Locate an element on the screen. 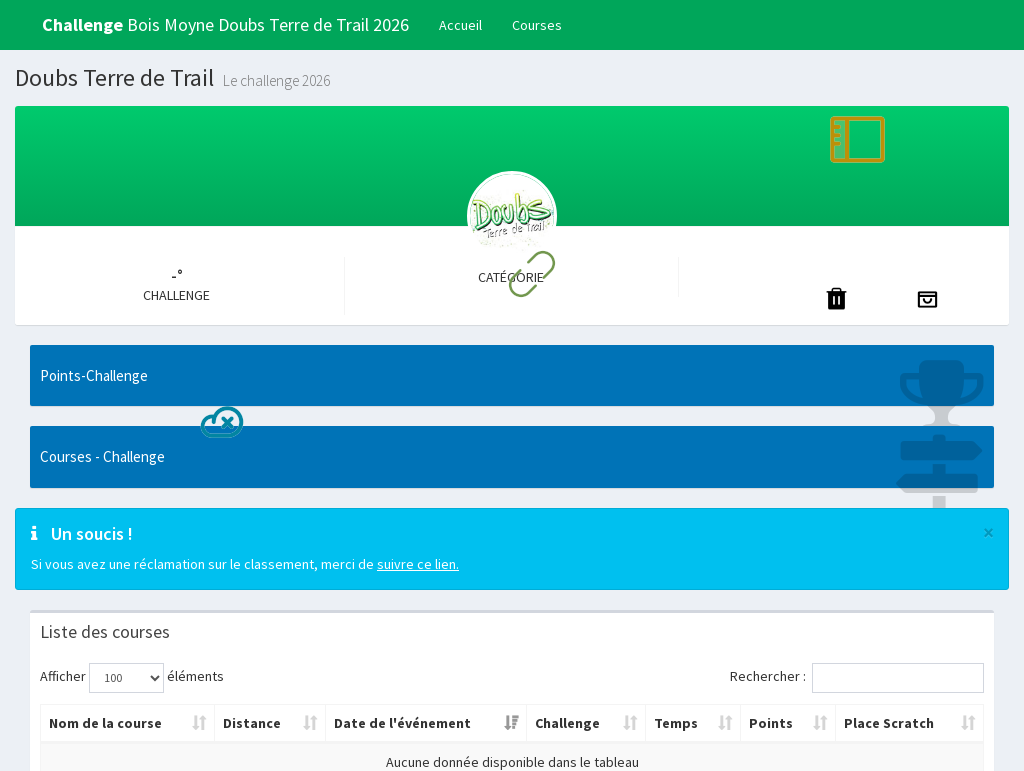 The image size is (1024, 771). toggle the sidebar panel is located at coordinates (857, 139).